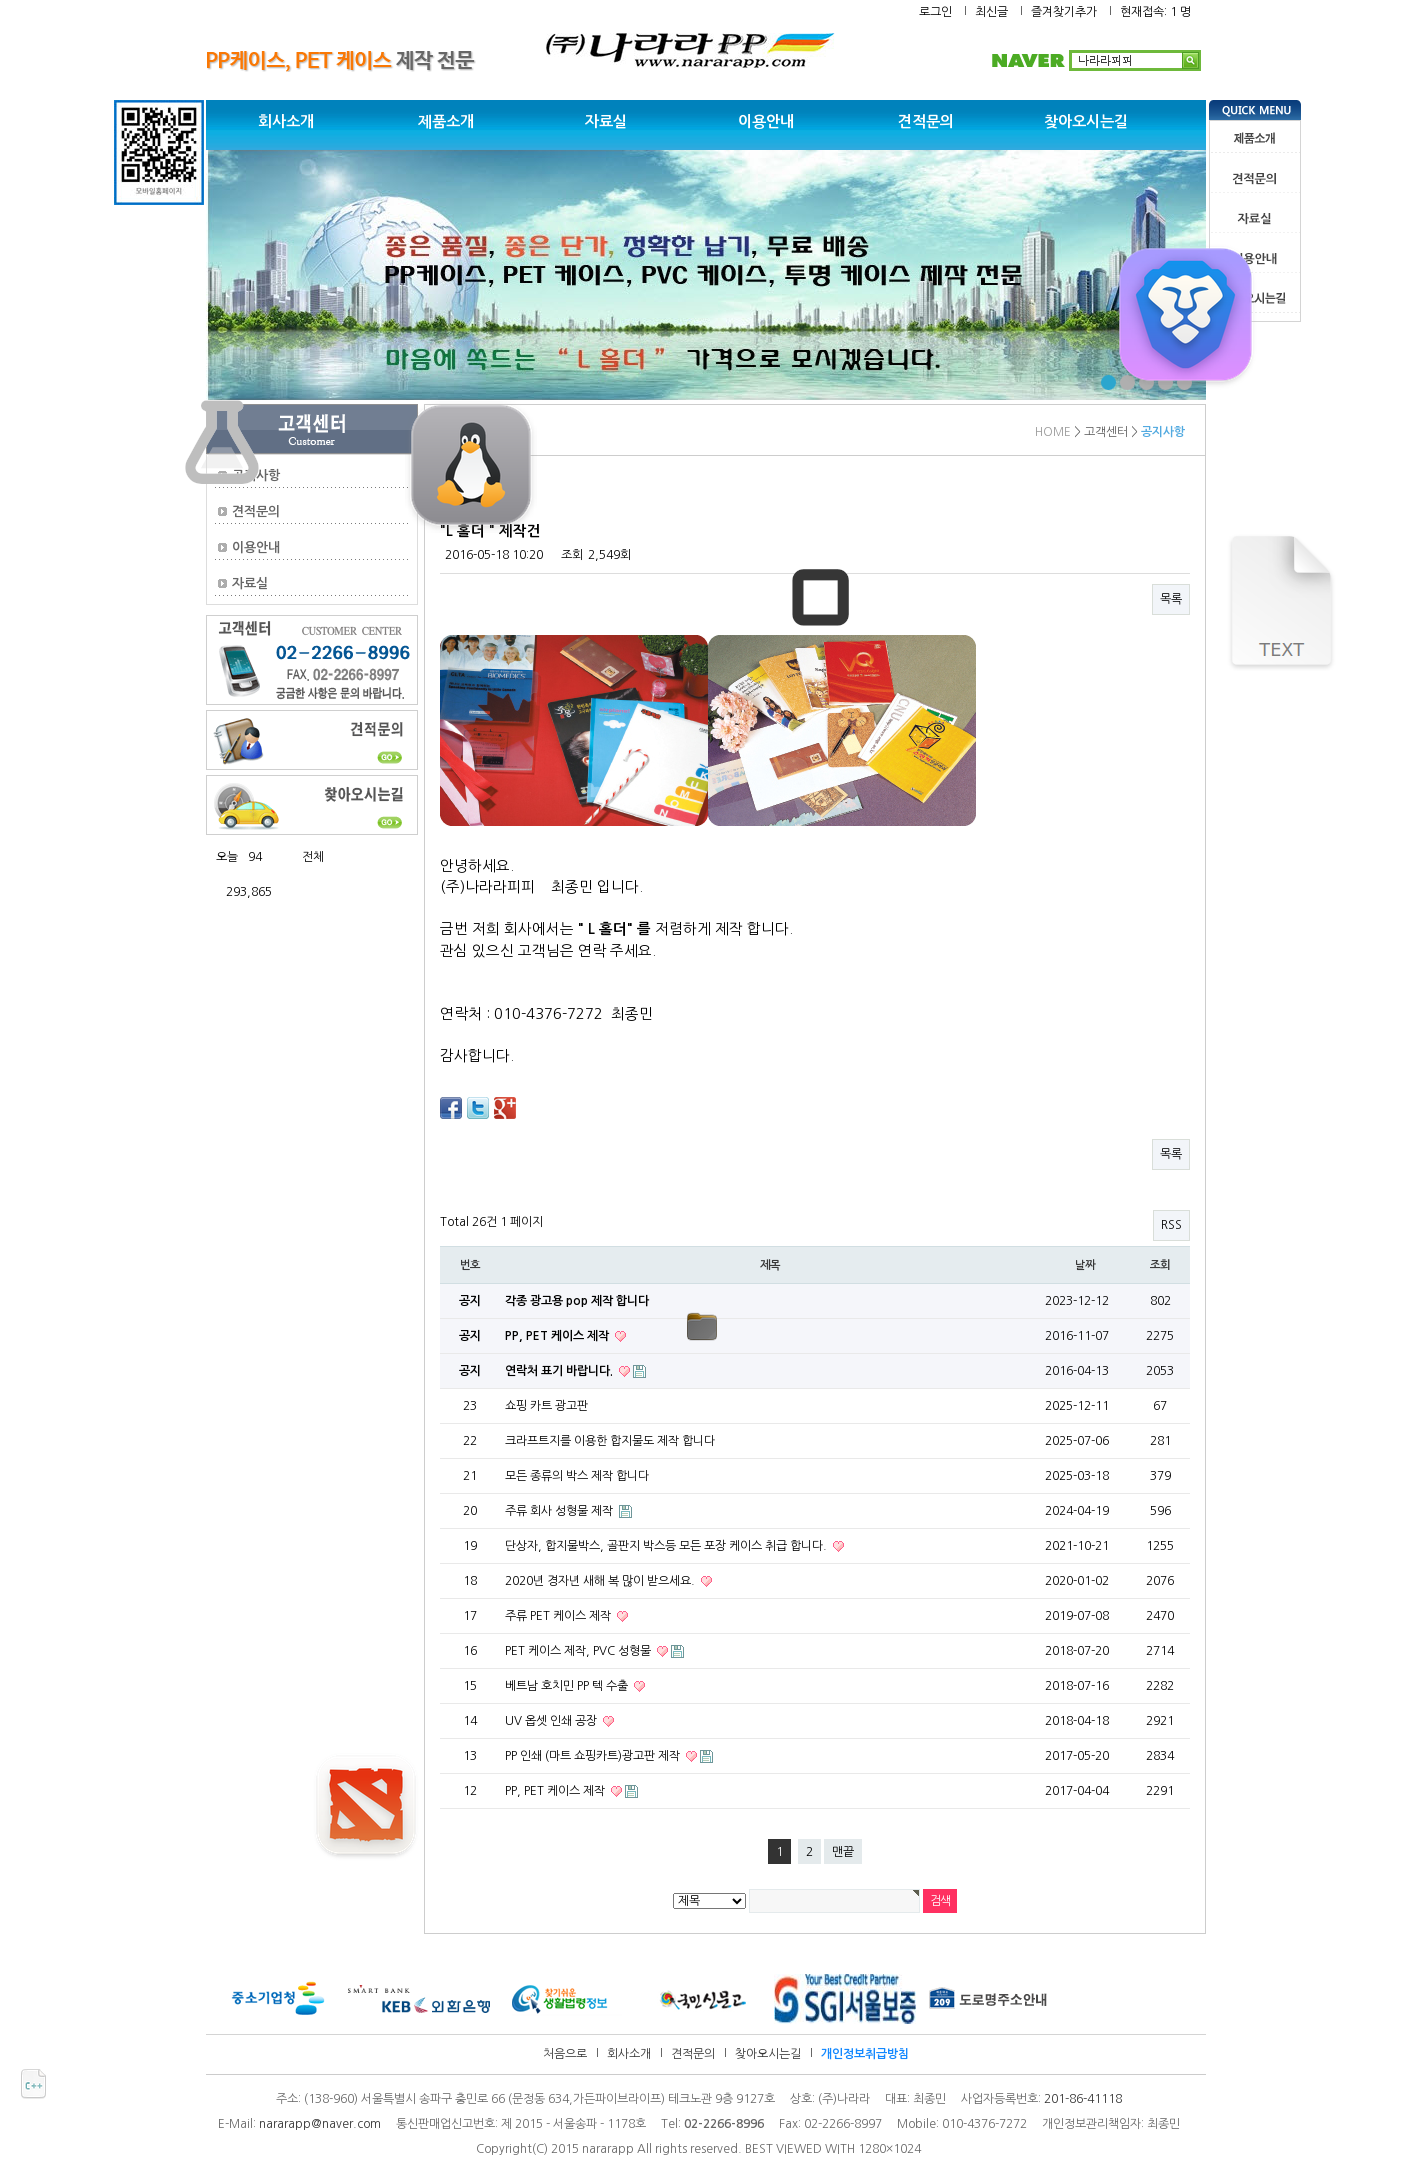 The image size is (1412, 2170). What do you see at coordinates (33, 2083) in the screenshot?
I see `indicates a C++ source code file` at bounding box center [33, 2083].